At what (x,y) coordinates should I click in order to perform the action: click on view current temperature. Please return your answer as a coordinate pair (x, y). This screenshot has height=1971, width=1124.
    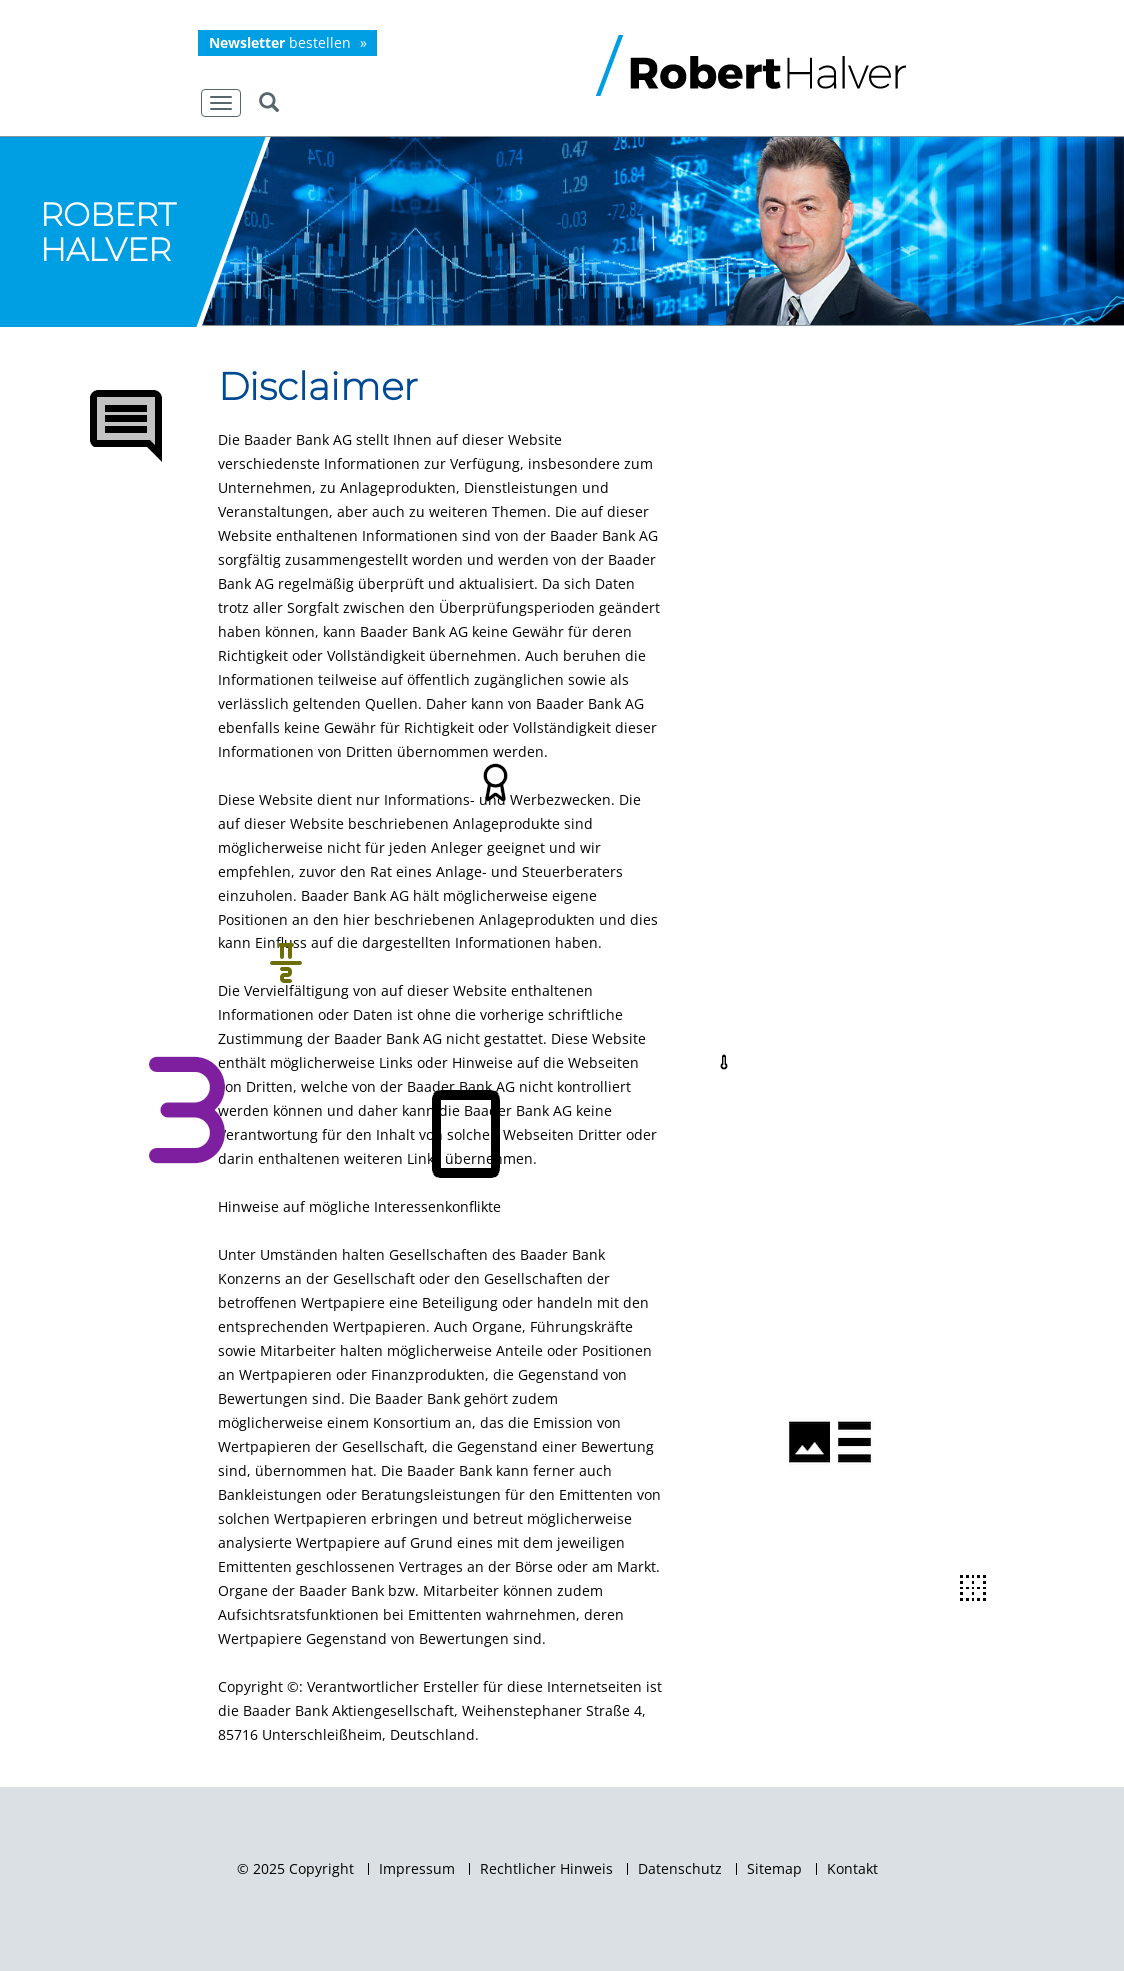
    Looking at the image, I should click on (724, 1062).